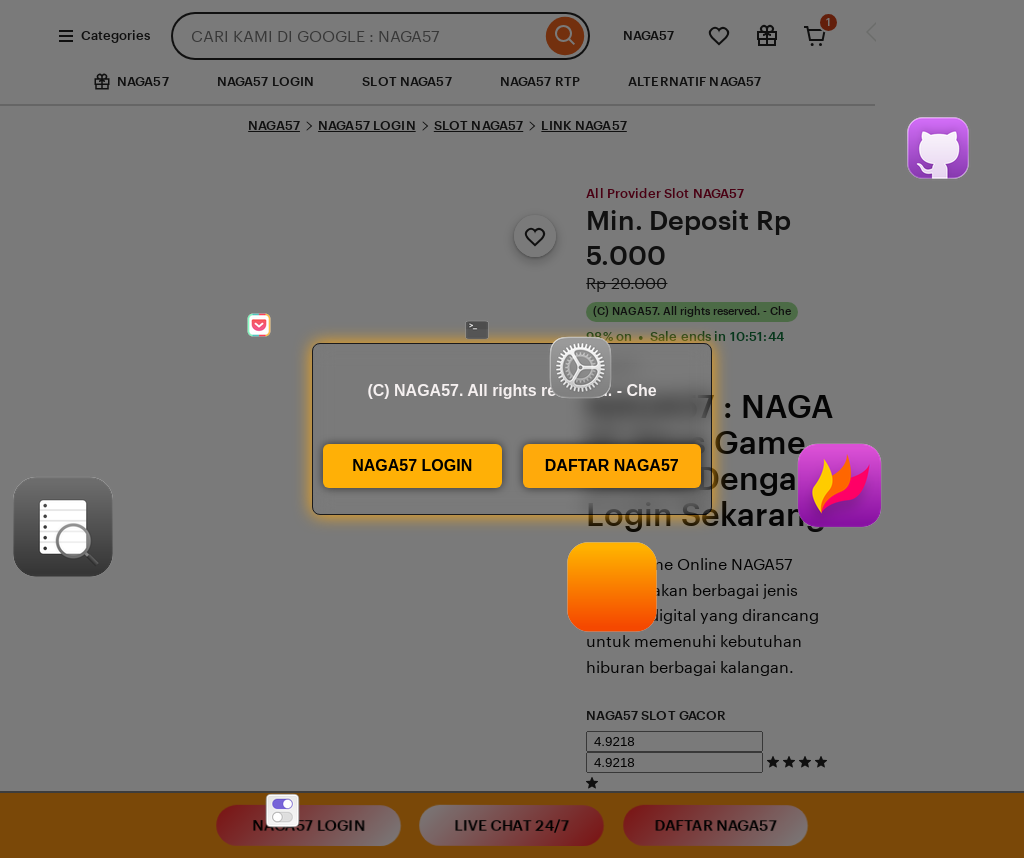 This screenshot has height=858, width=1024. What do you see at coordinates (938, 148) in the screenshot?
I see `open GitHub Desktop app` at bounding box center [938, 148].